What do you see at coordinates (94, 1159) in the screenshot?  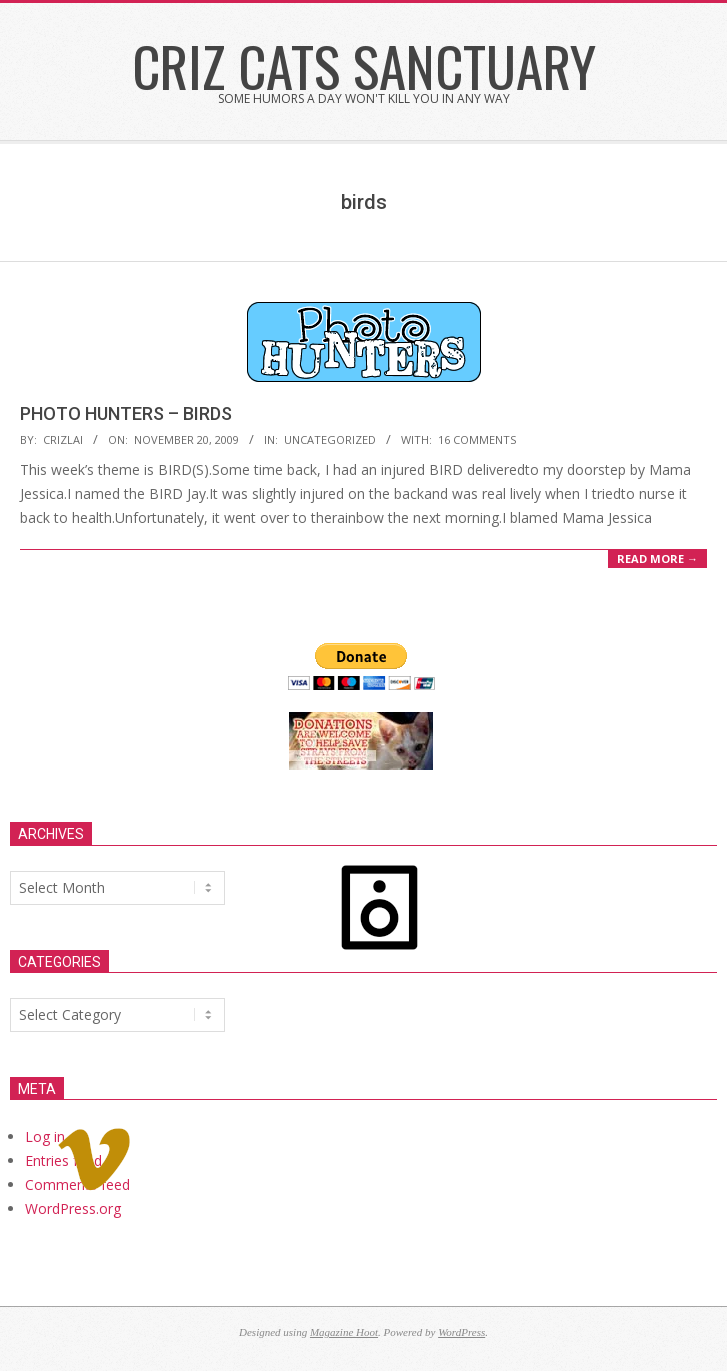 I see `open the Vimeo app` at bounding box center [94, 1159].